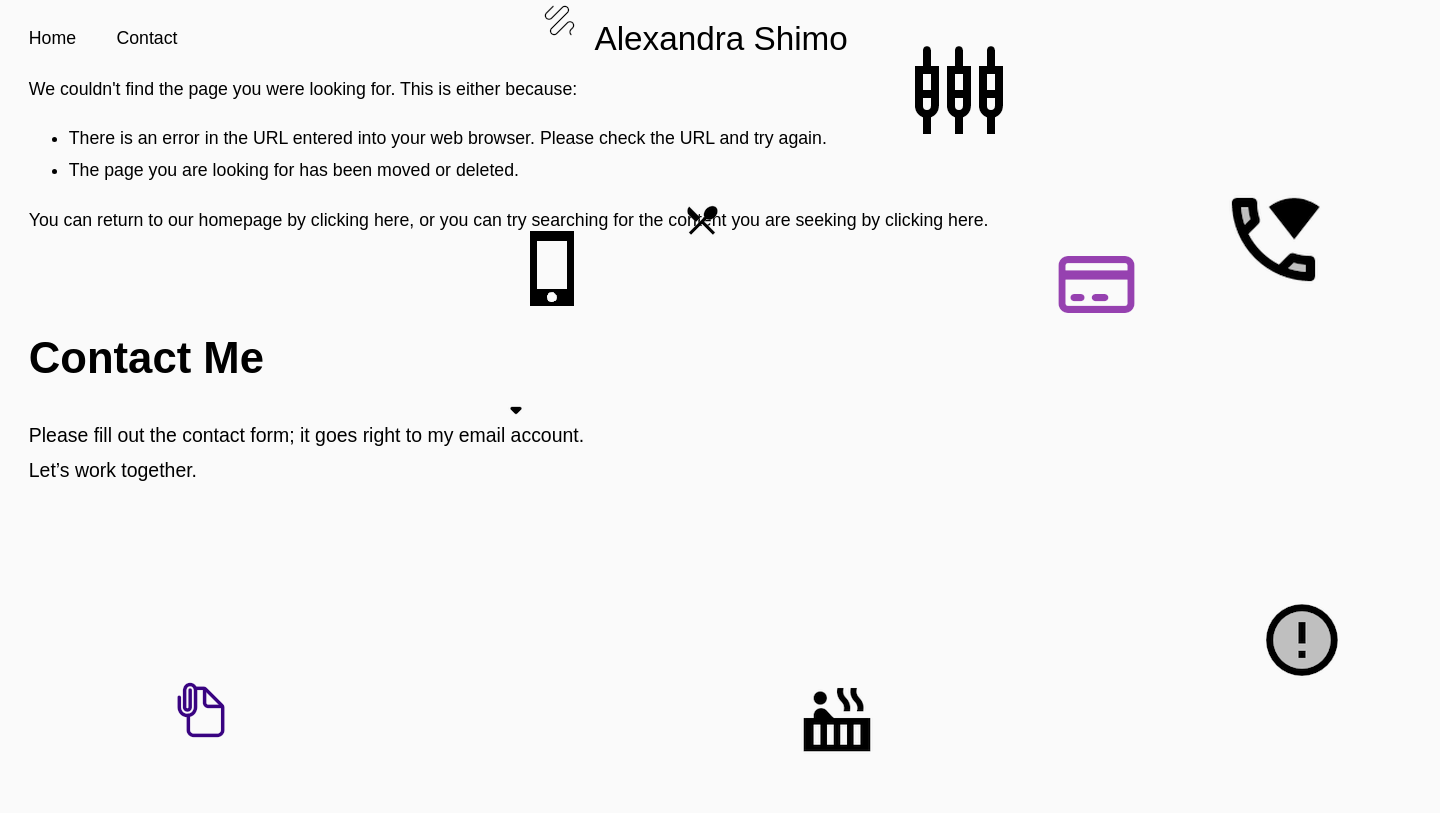  What do you see at coordinates (959, 90) in the screenshot?
I see `configure audio/video input settings` at bounding box center [959, 90].